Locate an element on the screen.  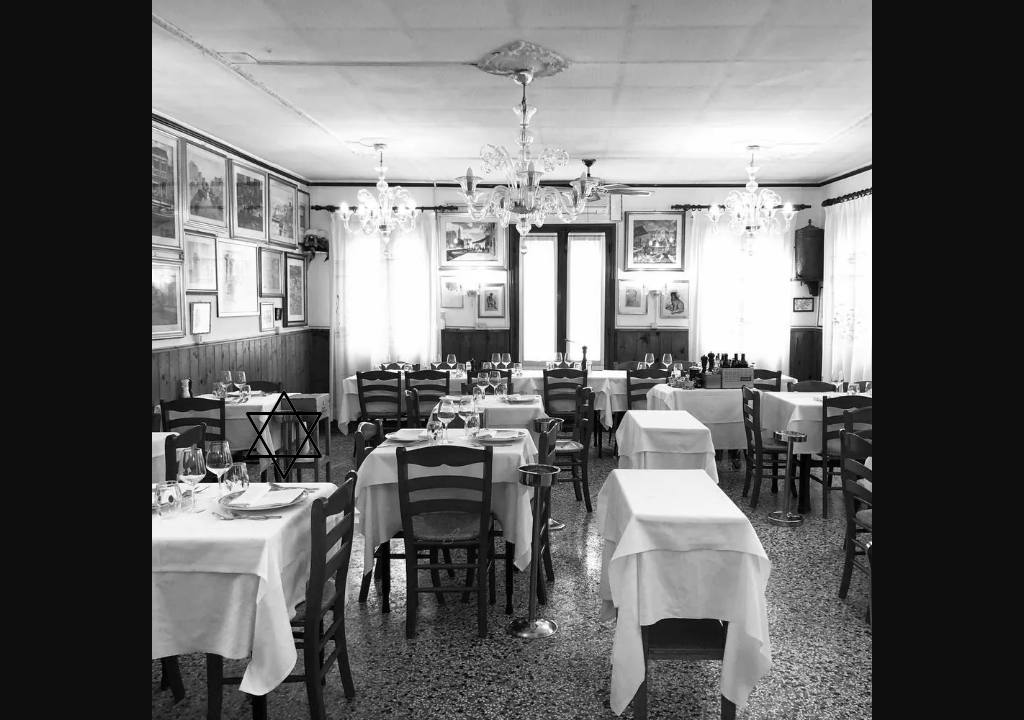
access drawing or painting tools is located at coordinates (451, 536).